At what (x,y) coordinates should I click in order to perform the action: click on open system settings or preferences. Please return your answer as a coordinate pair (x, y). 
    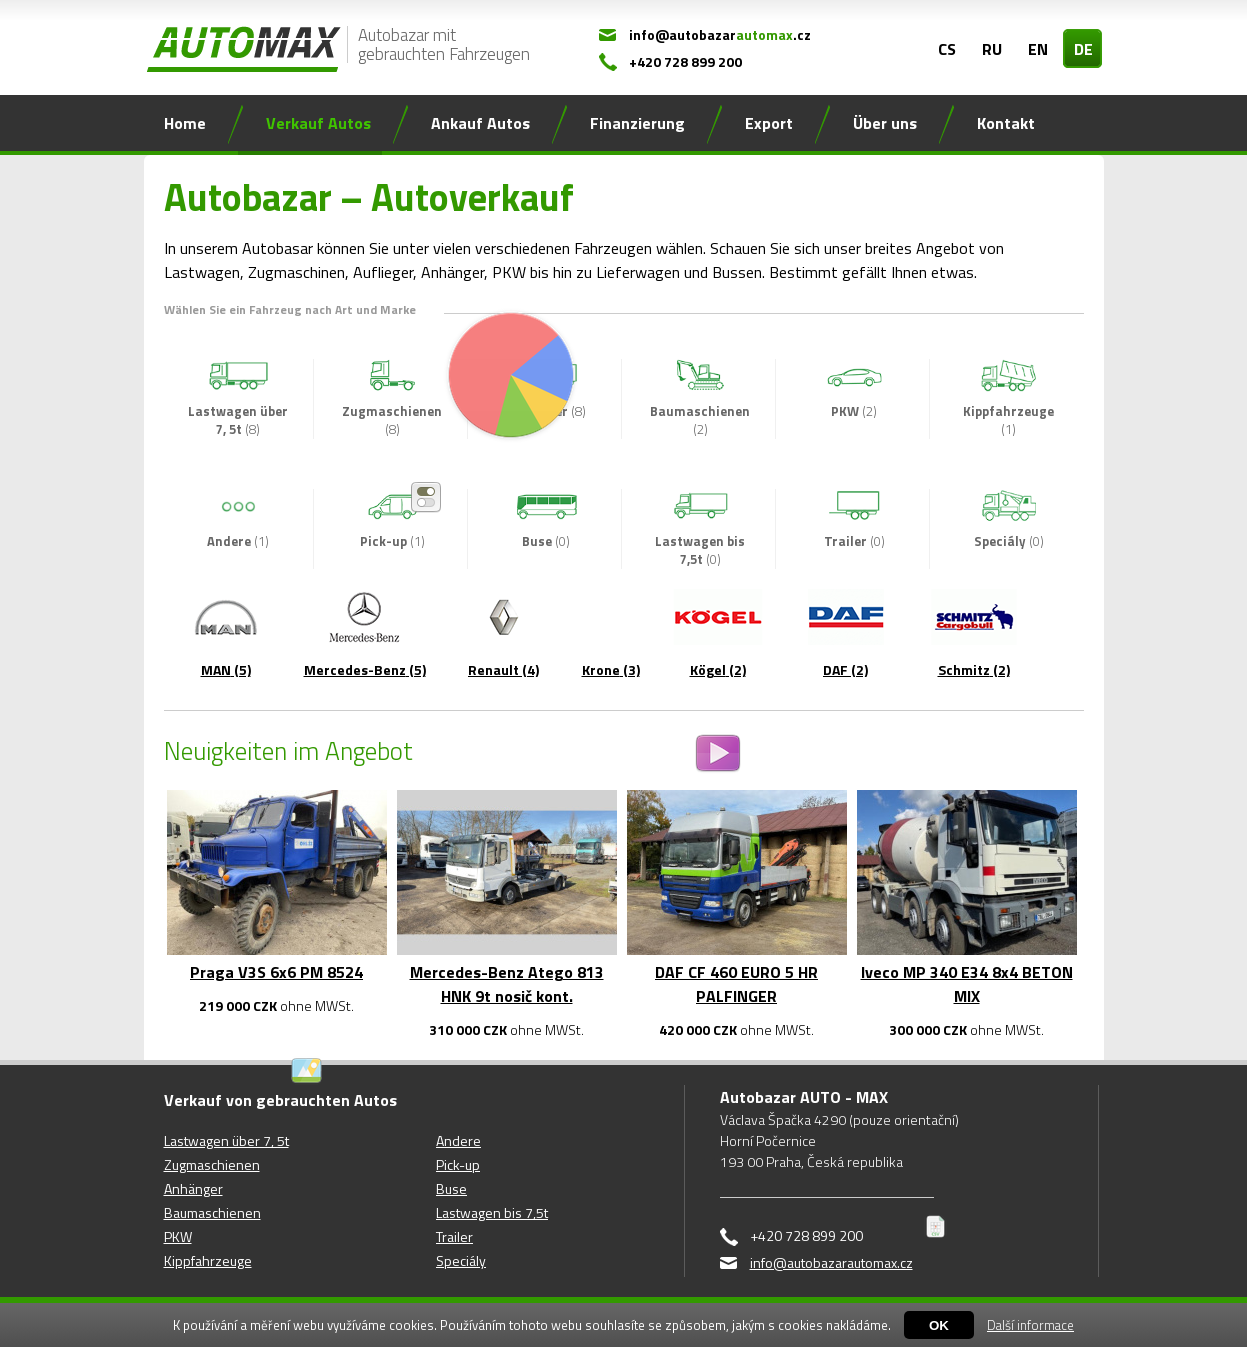
    Looking at the image, I should click on (426, 497).